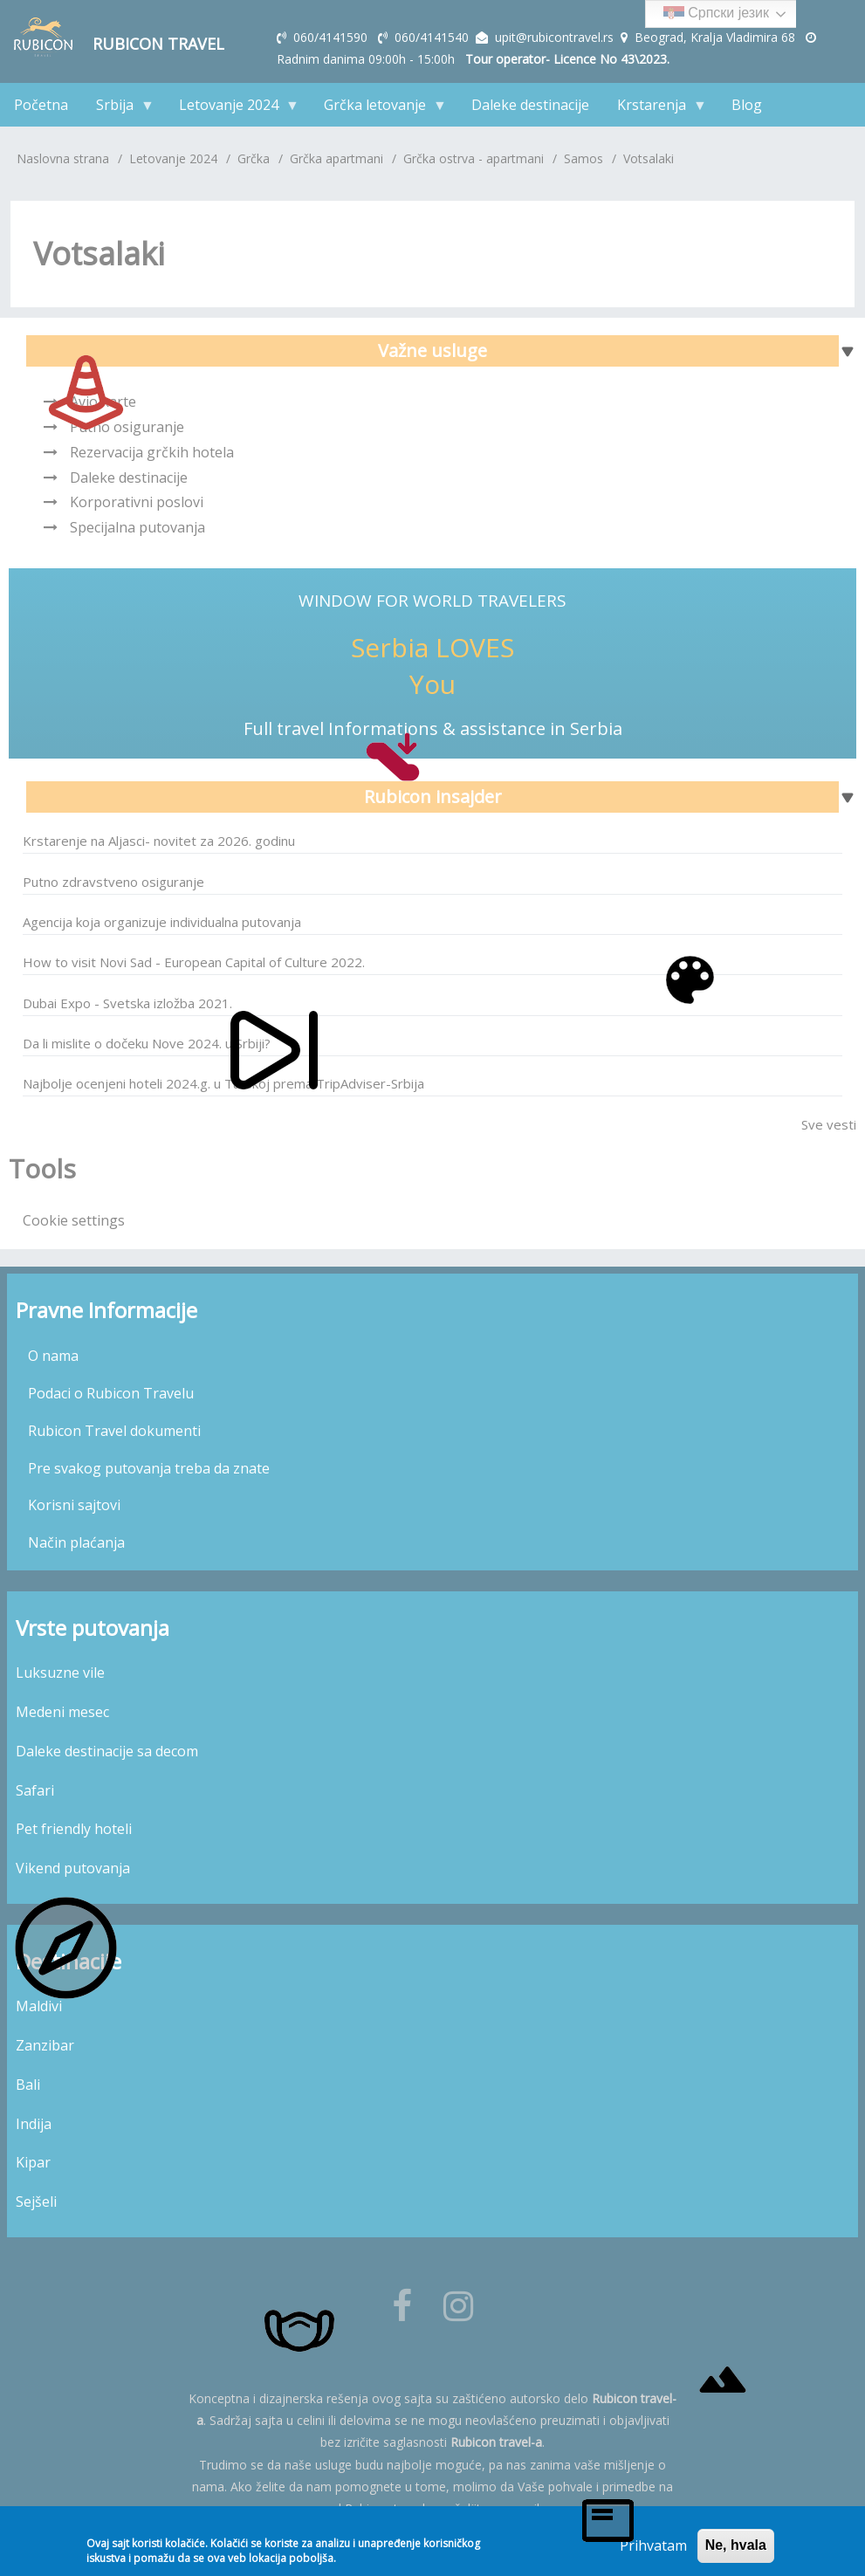 The width and height of the screenshot is (865, 2576). Describe the element at coordinates (299, 2331) in the screenshot. I see `indicates face mask required` at that location.